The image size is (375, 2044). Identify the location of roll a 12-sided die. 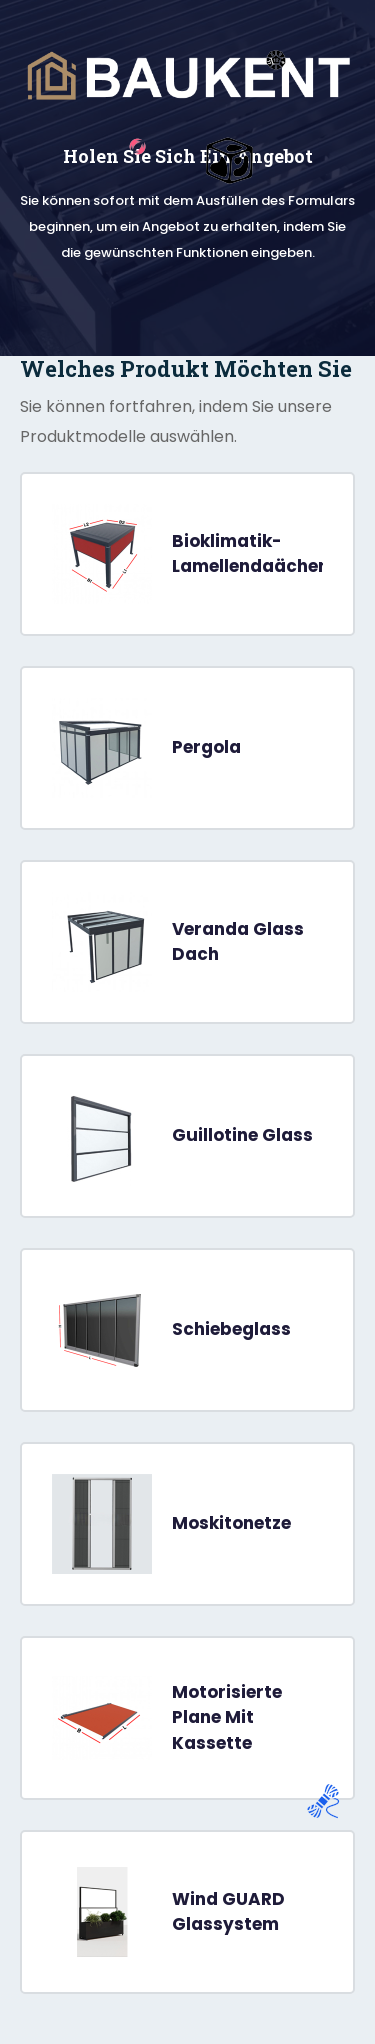
(276, 60).